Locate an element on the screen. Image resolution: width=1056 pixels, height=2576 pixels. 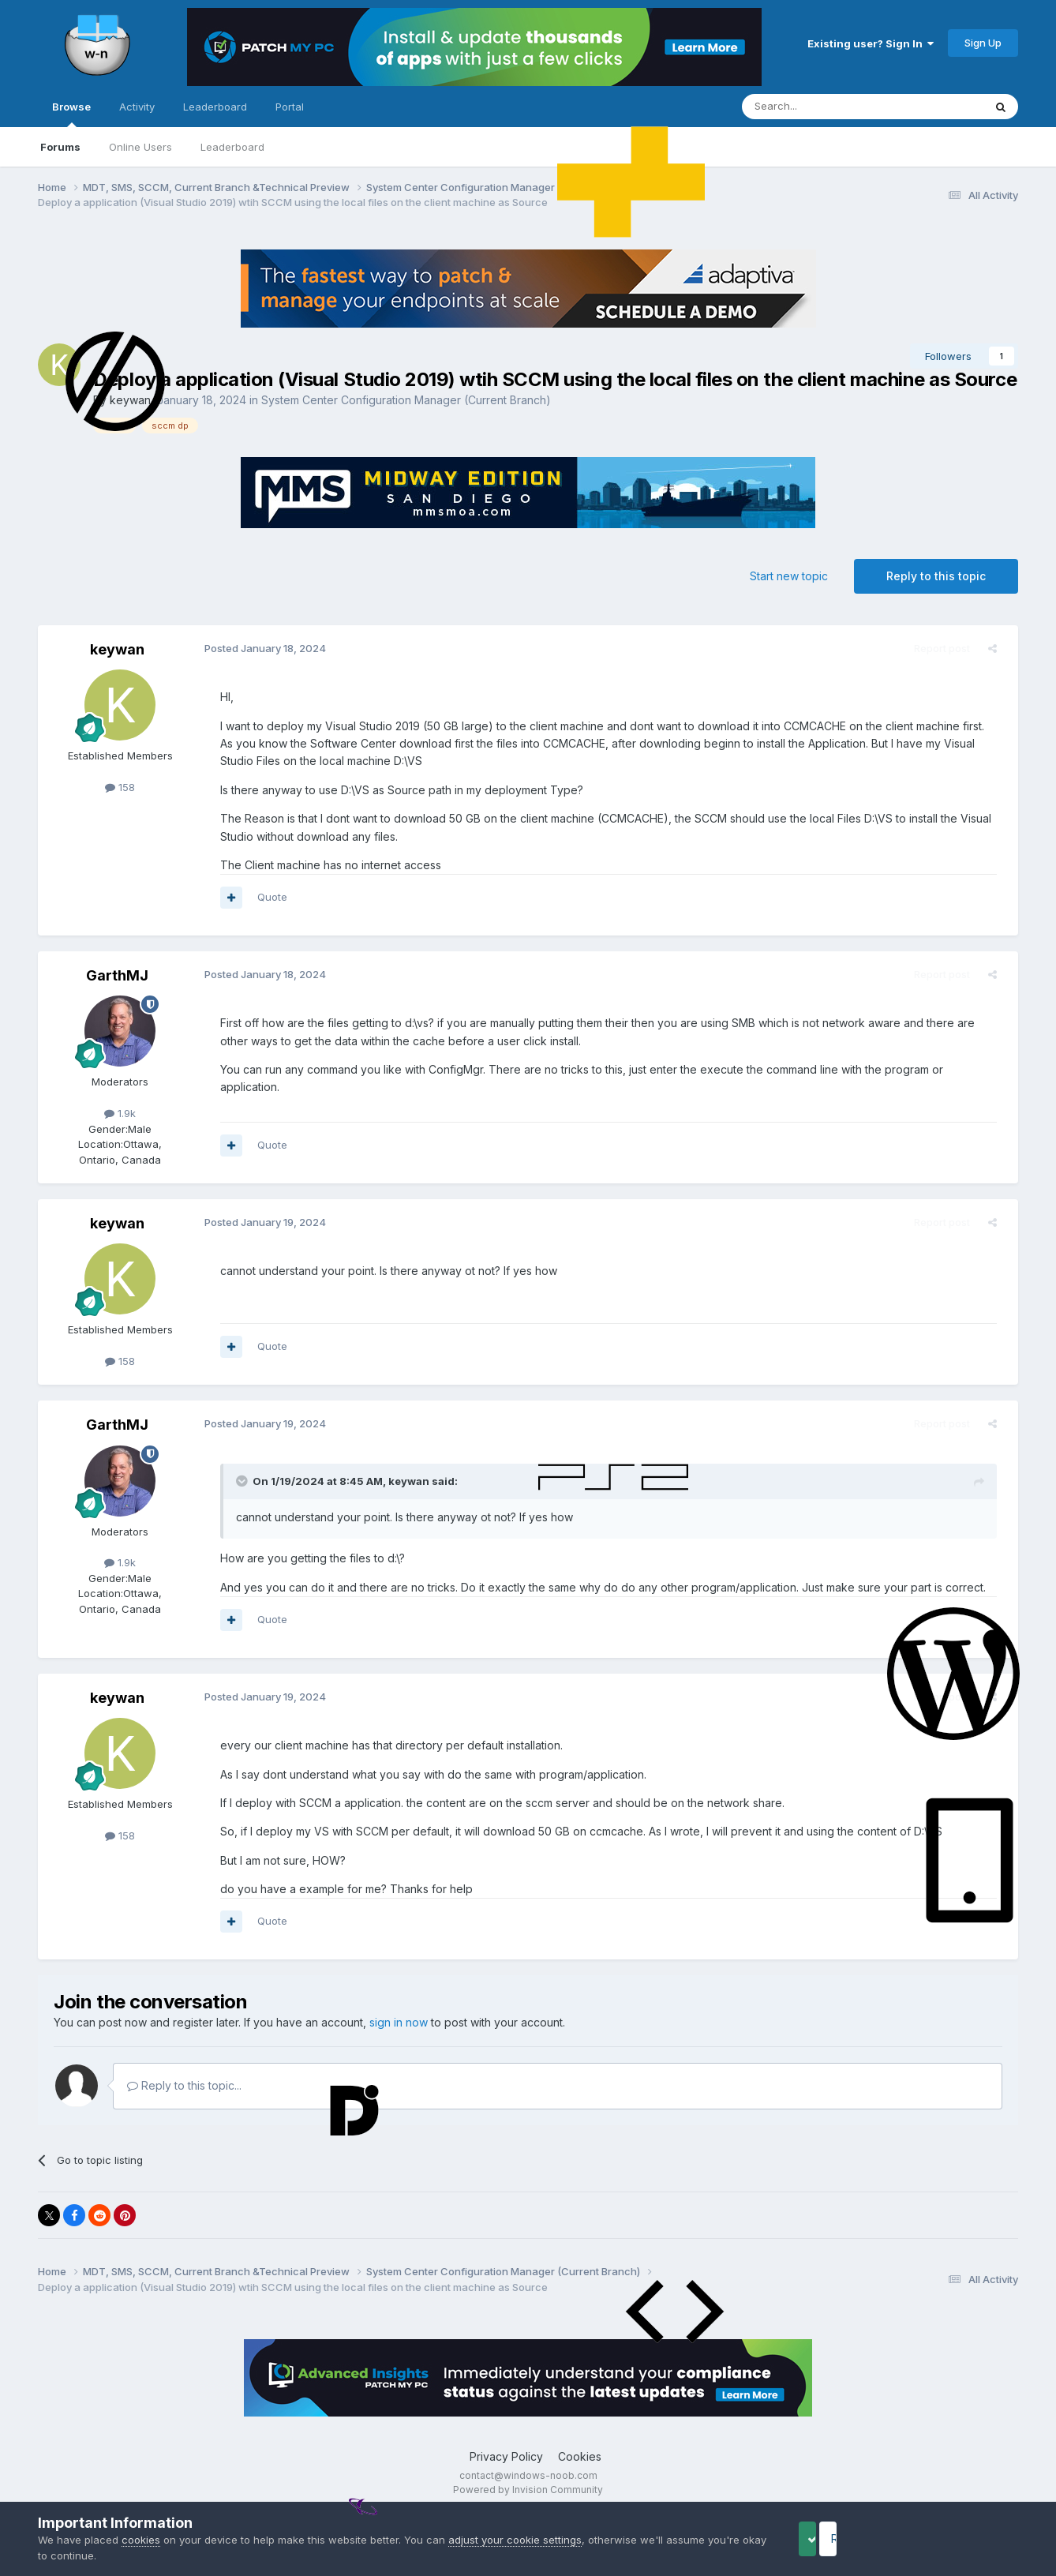
open the WordPress app is located at coordinates (953, 1674).